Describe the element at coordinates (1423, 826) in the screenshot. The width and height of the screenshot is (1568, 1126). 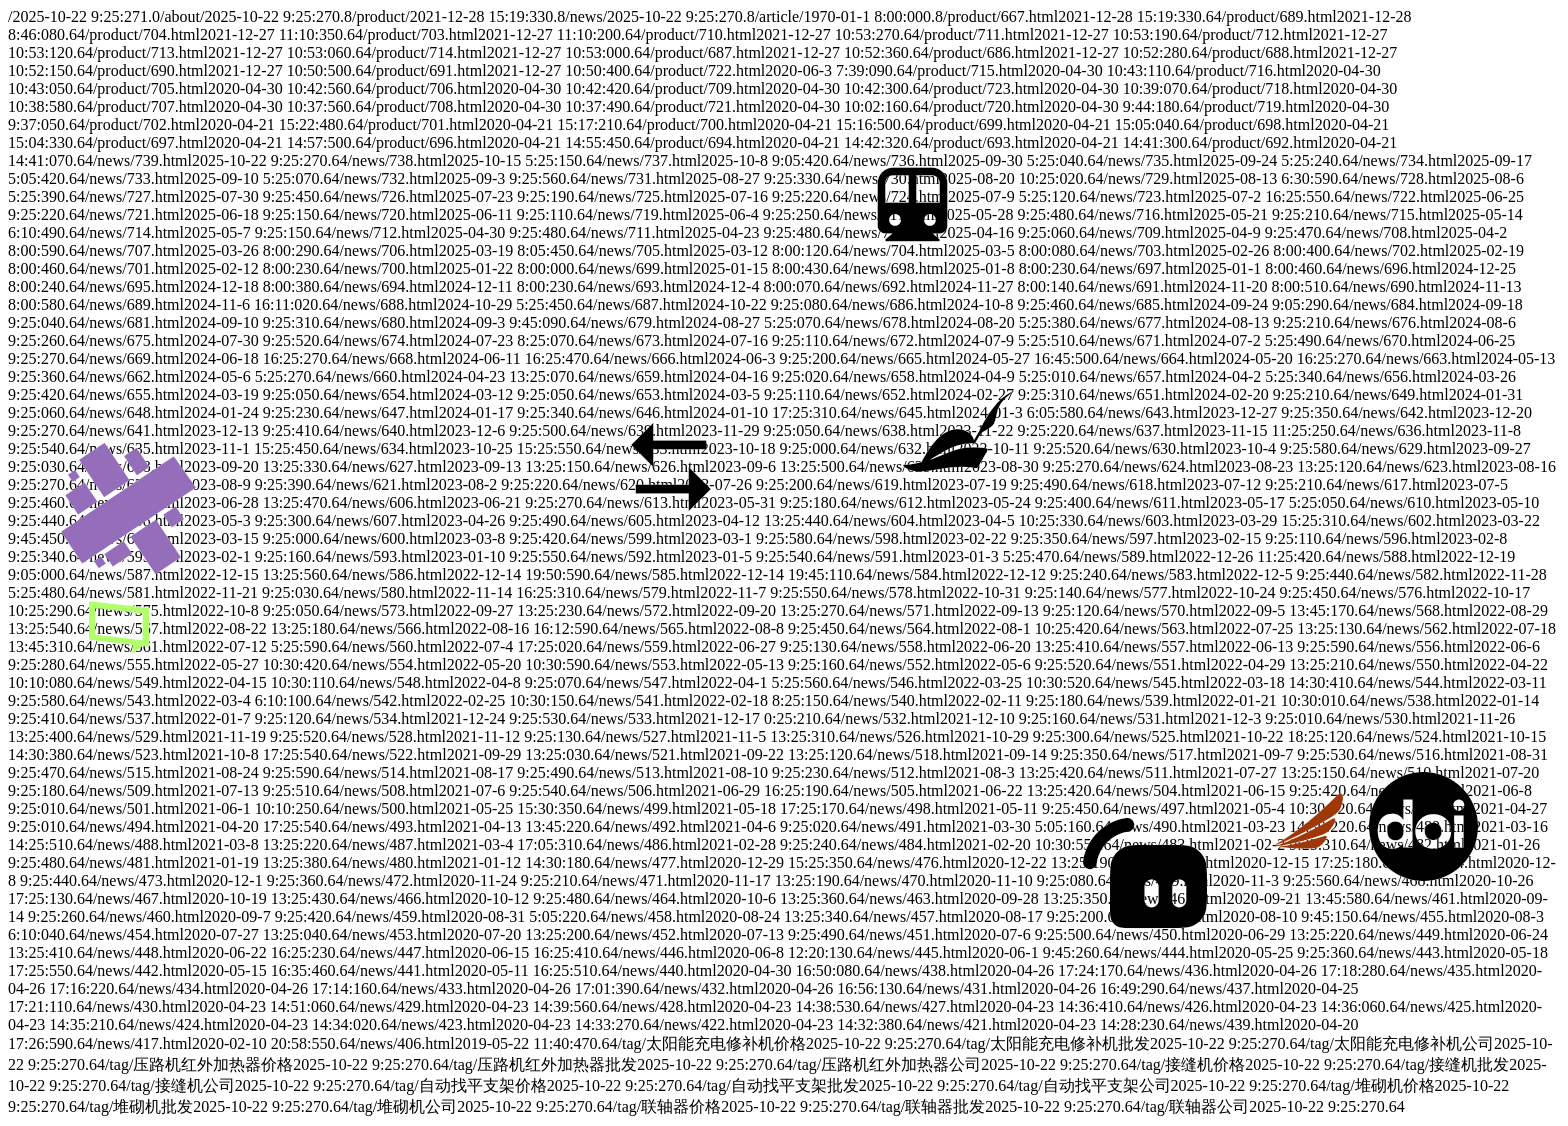
I see `digital object identifier (DOI) logo` at that location.